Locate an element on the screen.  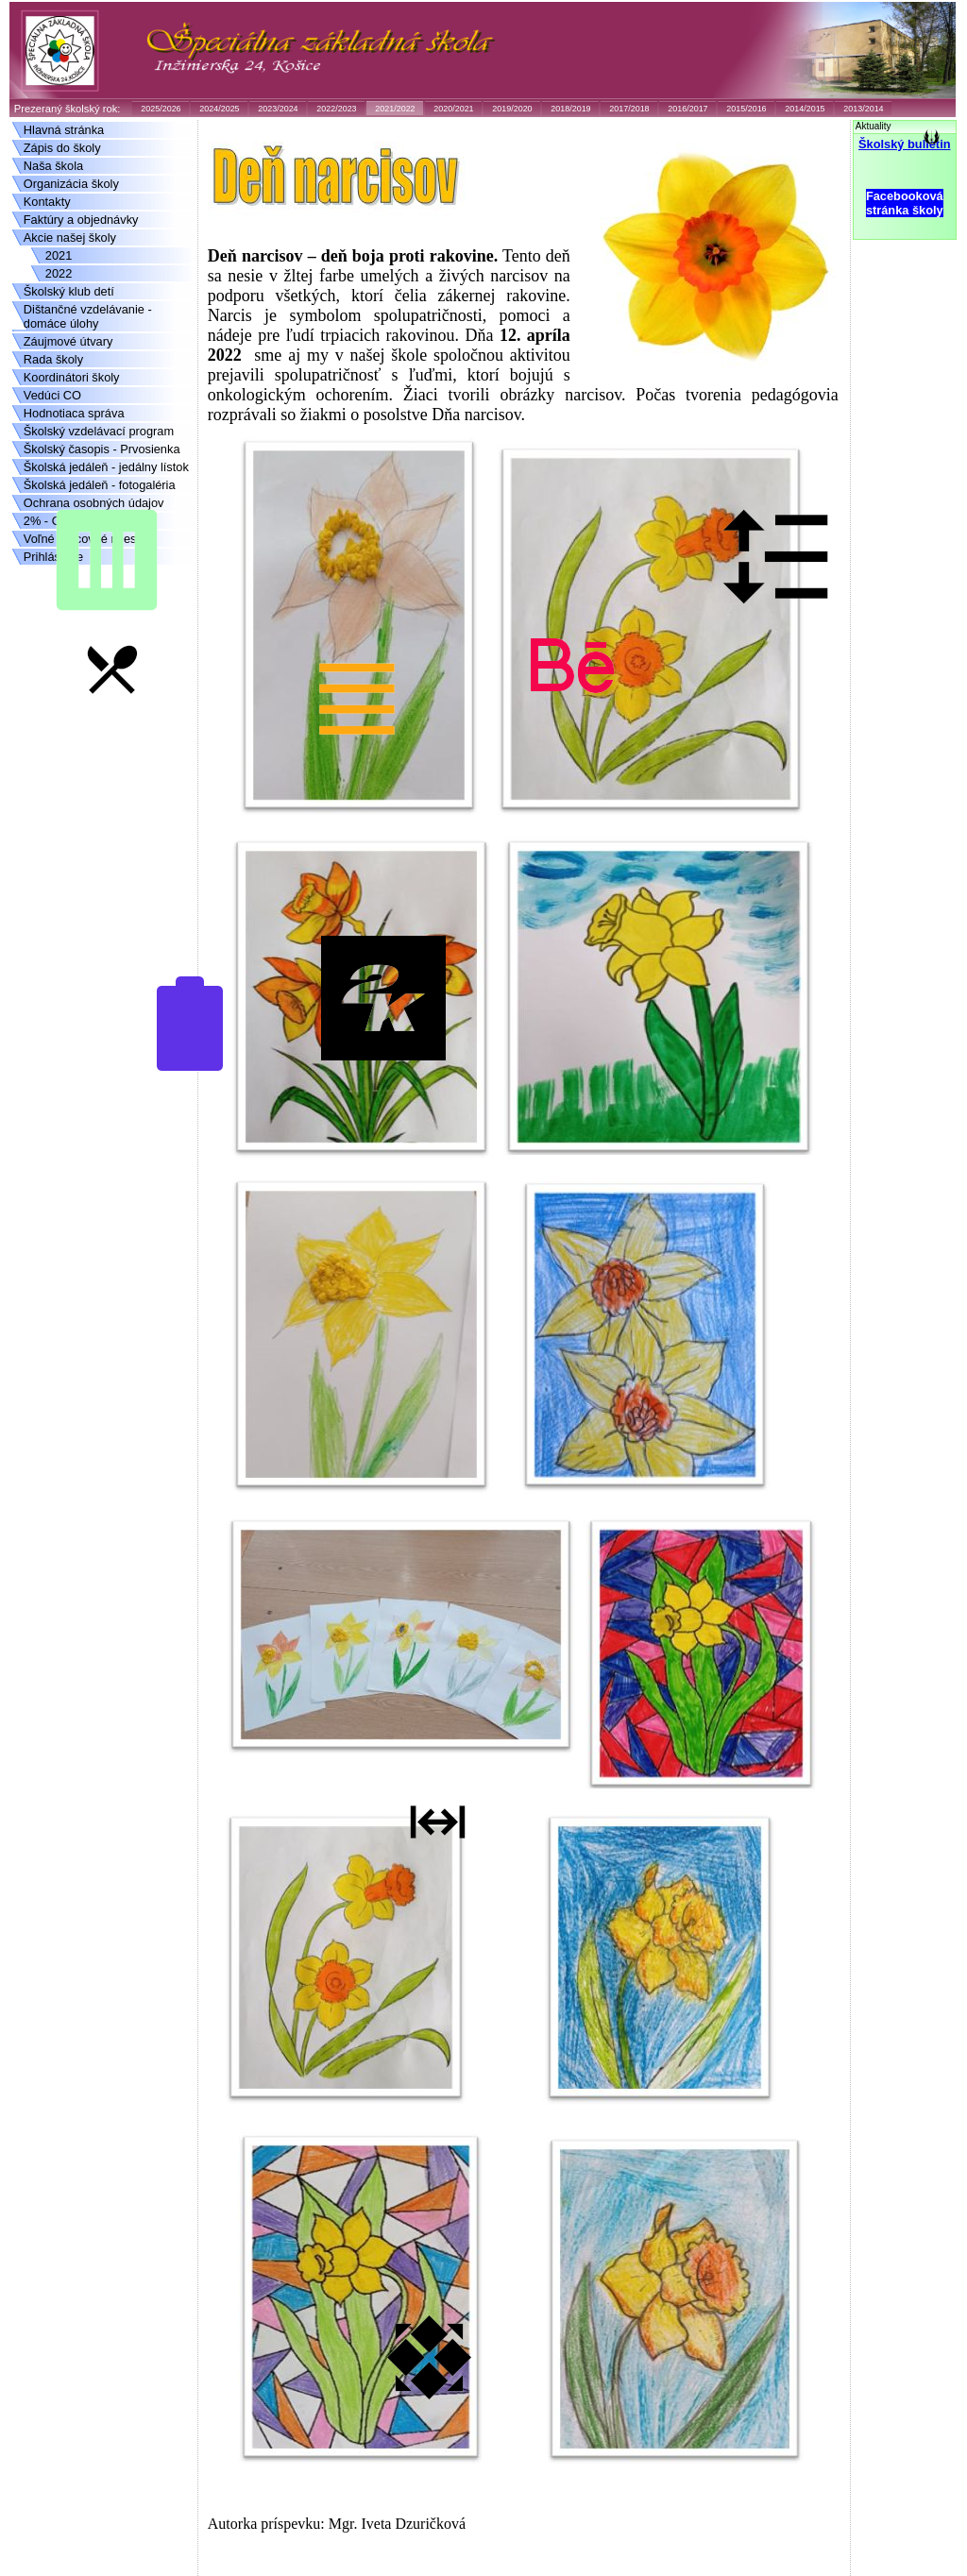
jedi order logo from star wars is located at coordinates (931, 136).